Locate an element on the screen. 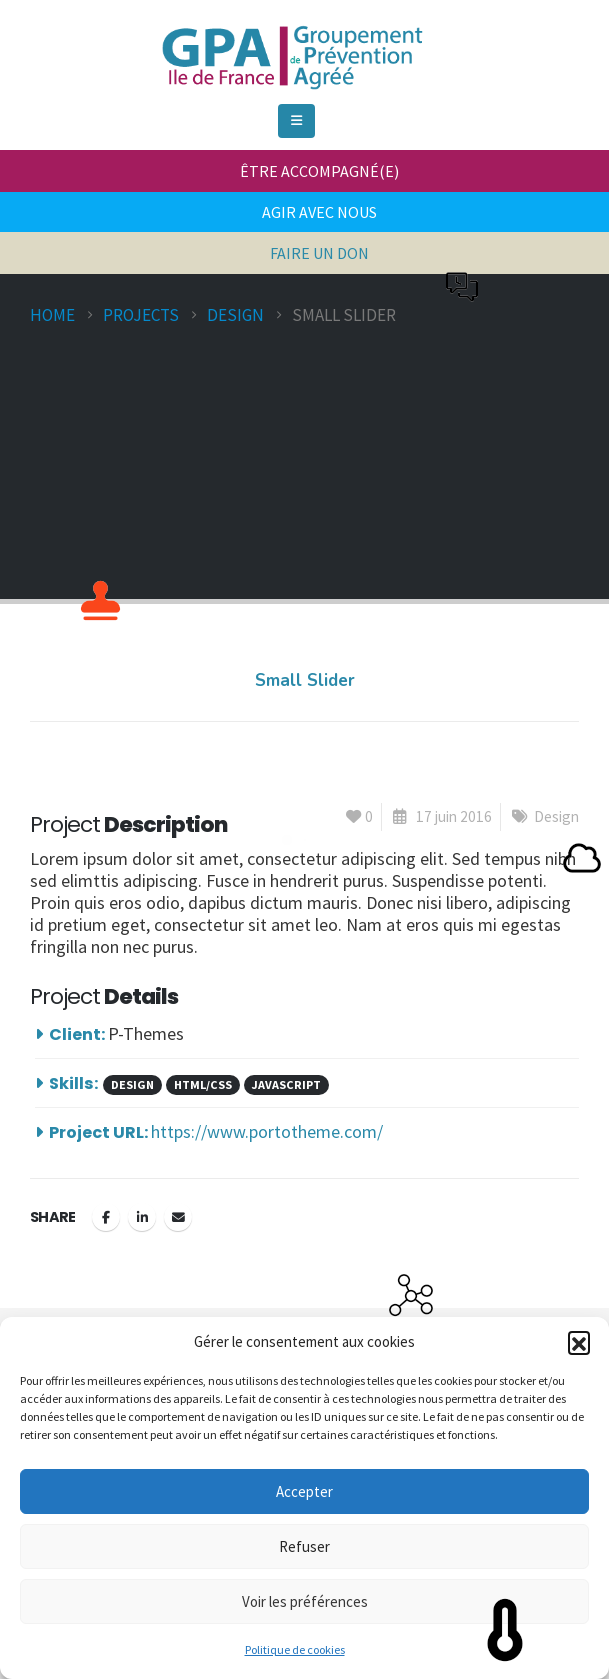  apply a stamp or seal to a document is located at coordinates (100, 600).